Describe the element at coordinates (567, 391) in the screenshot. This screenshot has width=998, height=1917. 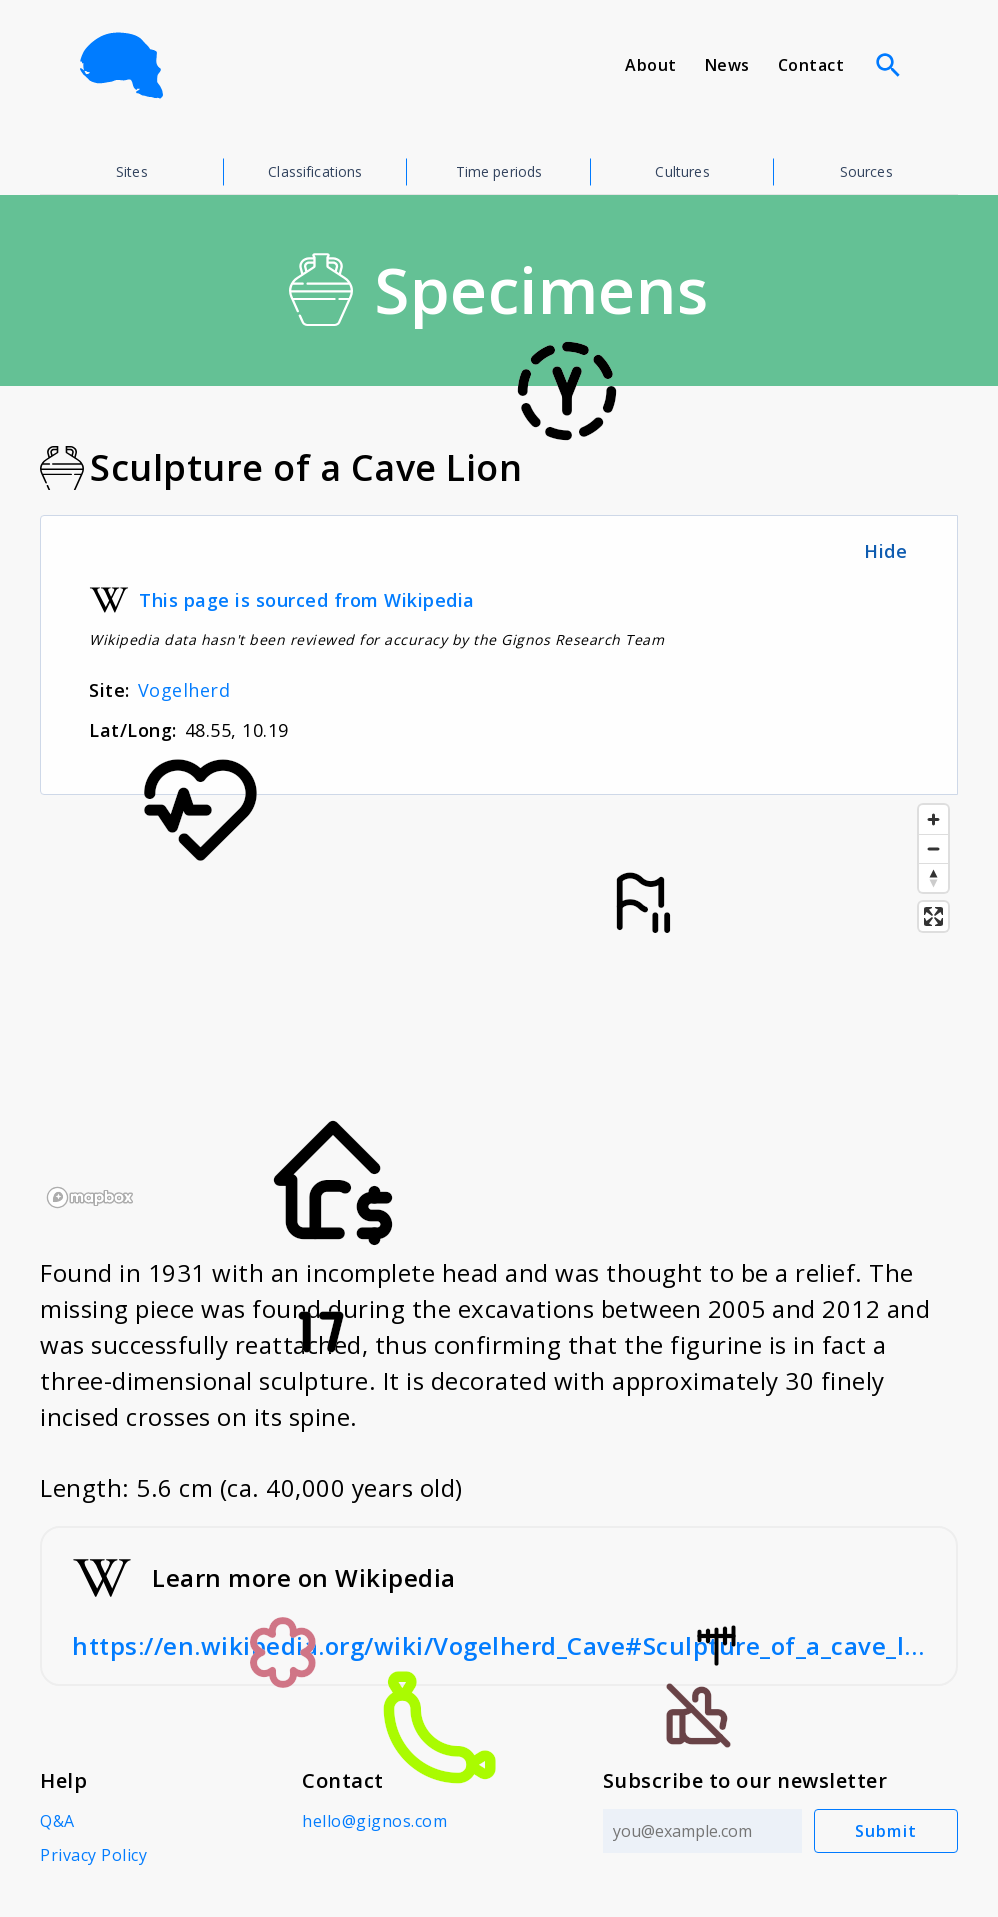
I see `indicates a pending or in-progress status for item Y` at that location.